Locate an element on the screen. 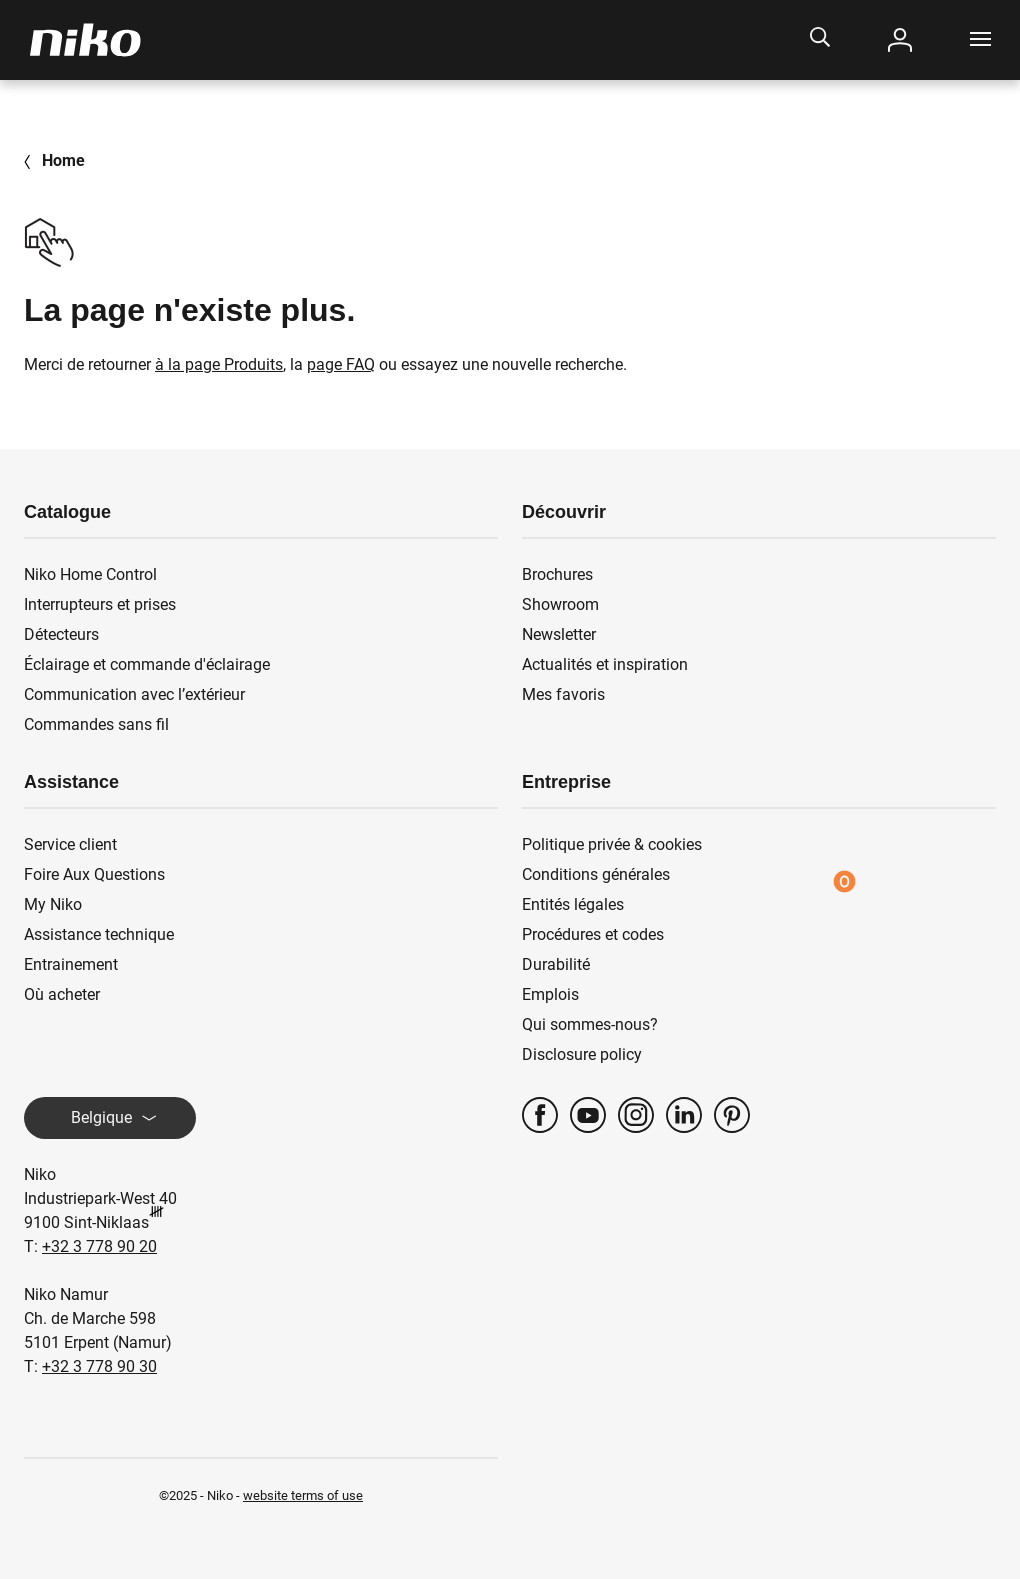  track count or keep score is located at coordinates (156, 1211).